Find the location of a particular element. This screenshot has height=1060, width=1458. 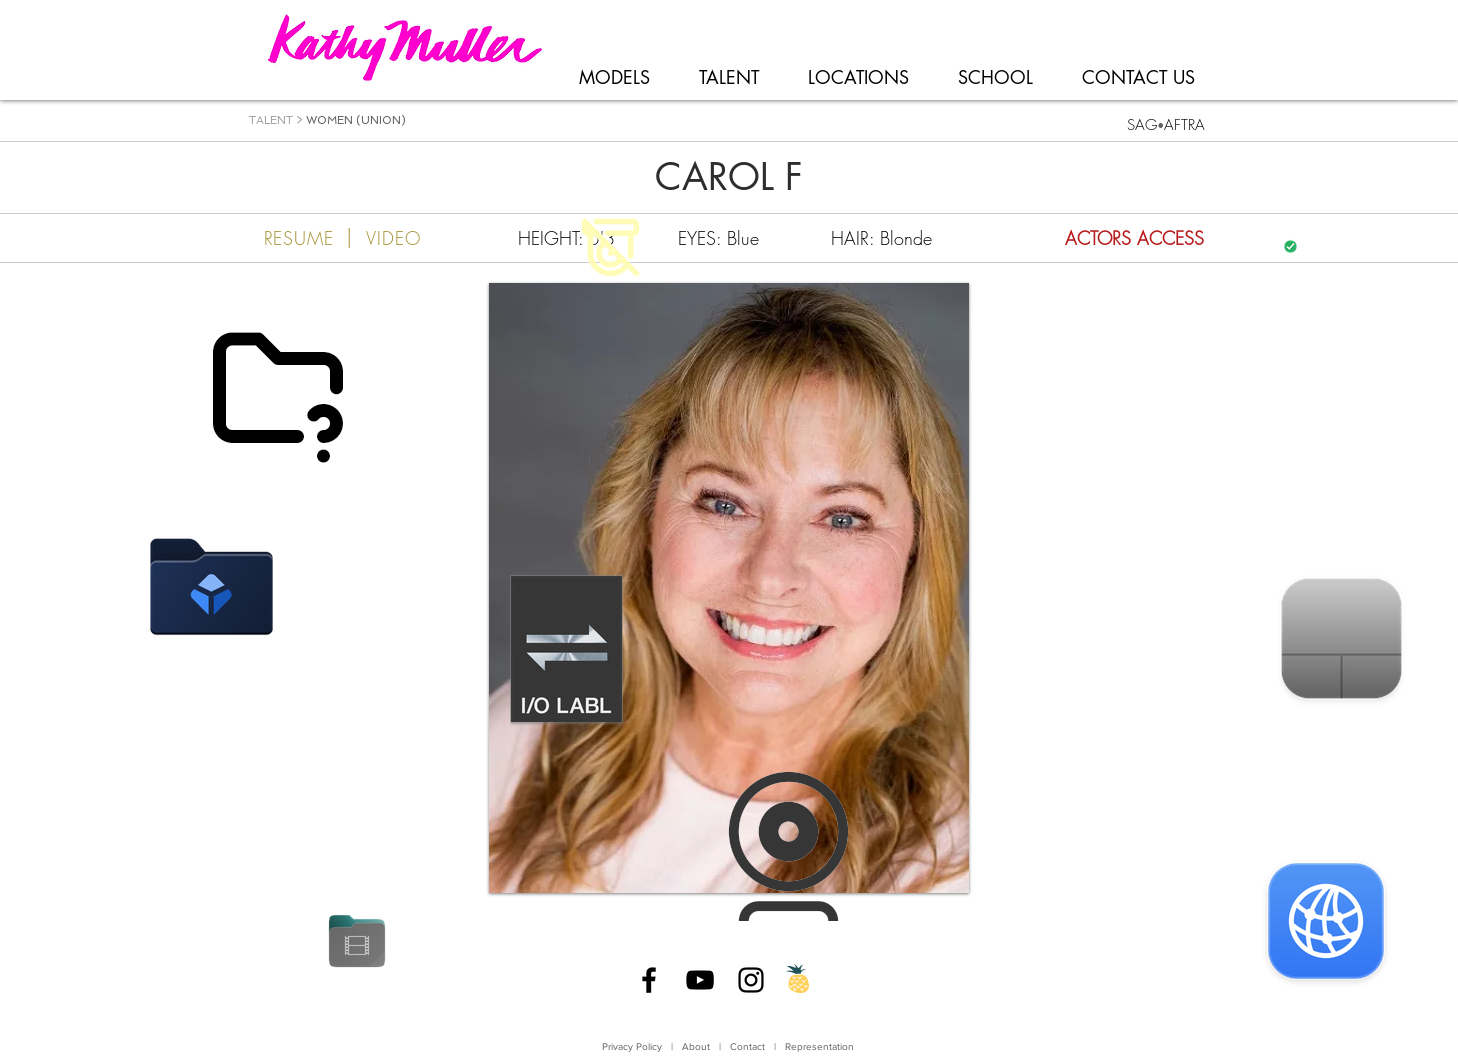

unknown or unidentified folder is located at coordinates (278, 391).